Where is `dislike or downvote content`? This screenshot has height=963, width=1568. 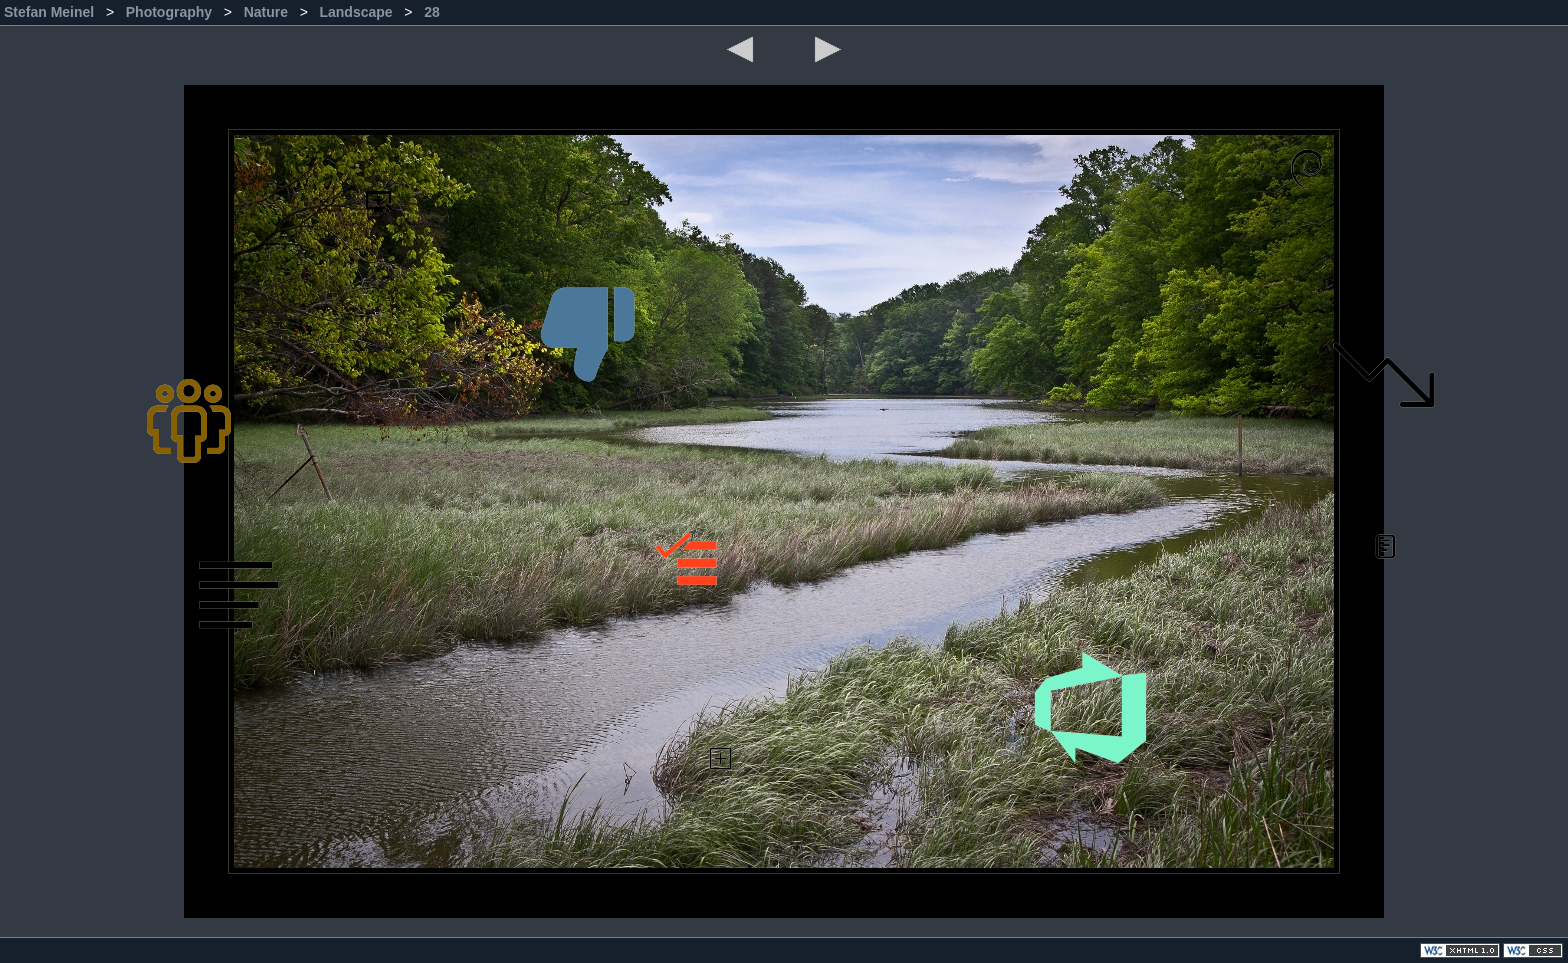 dislike or downvote content is located at coordinates (587, 334).